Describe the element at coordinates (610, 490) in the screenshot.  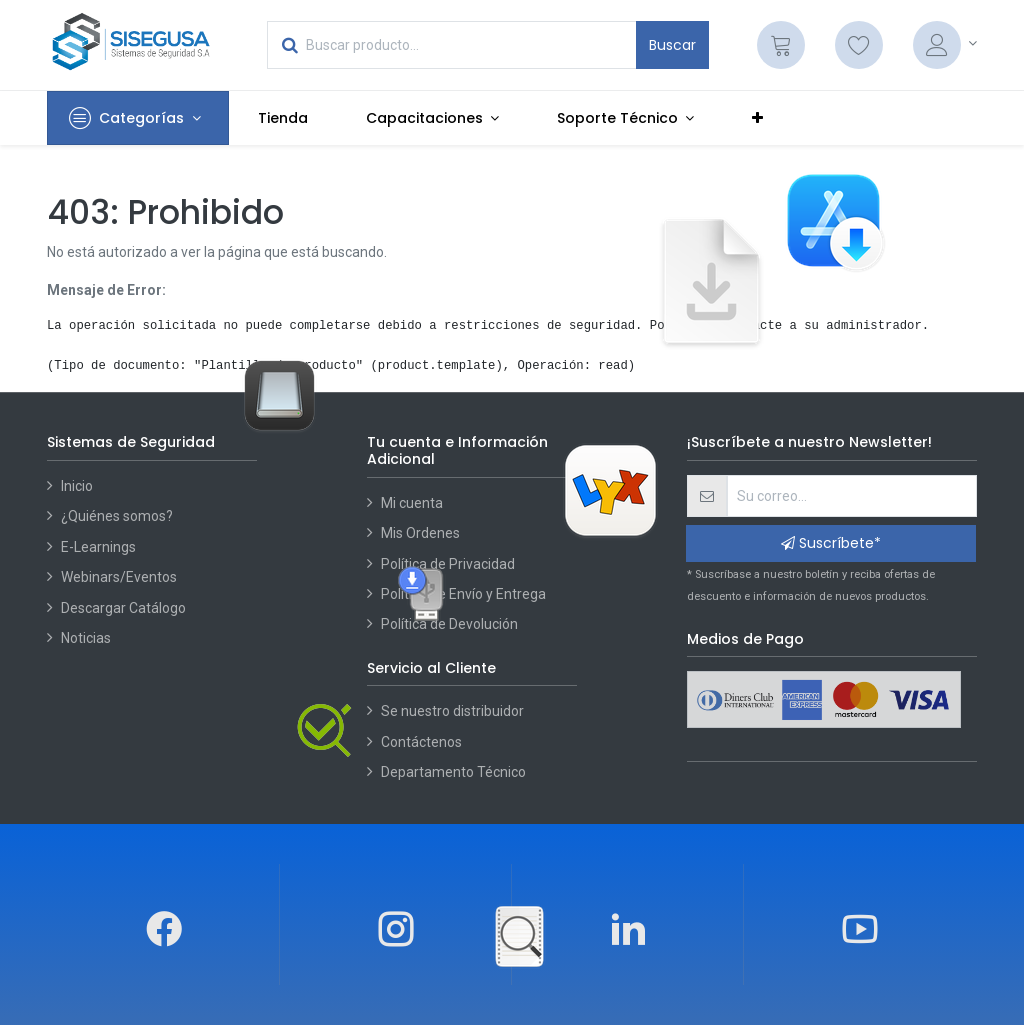
I see `open LyX document processor` at that location.